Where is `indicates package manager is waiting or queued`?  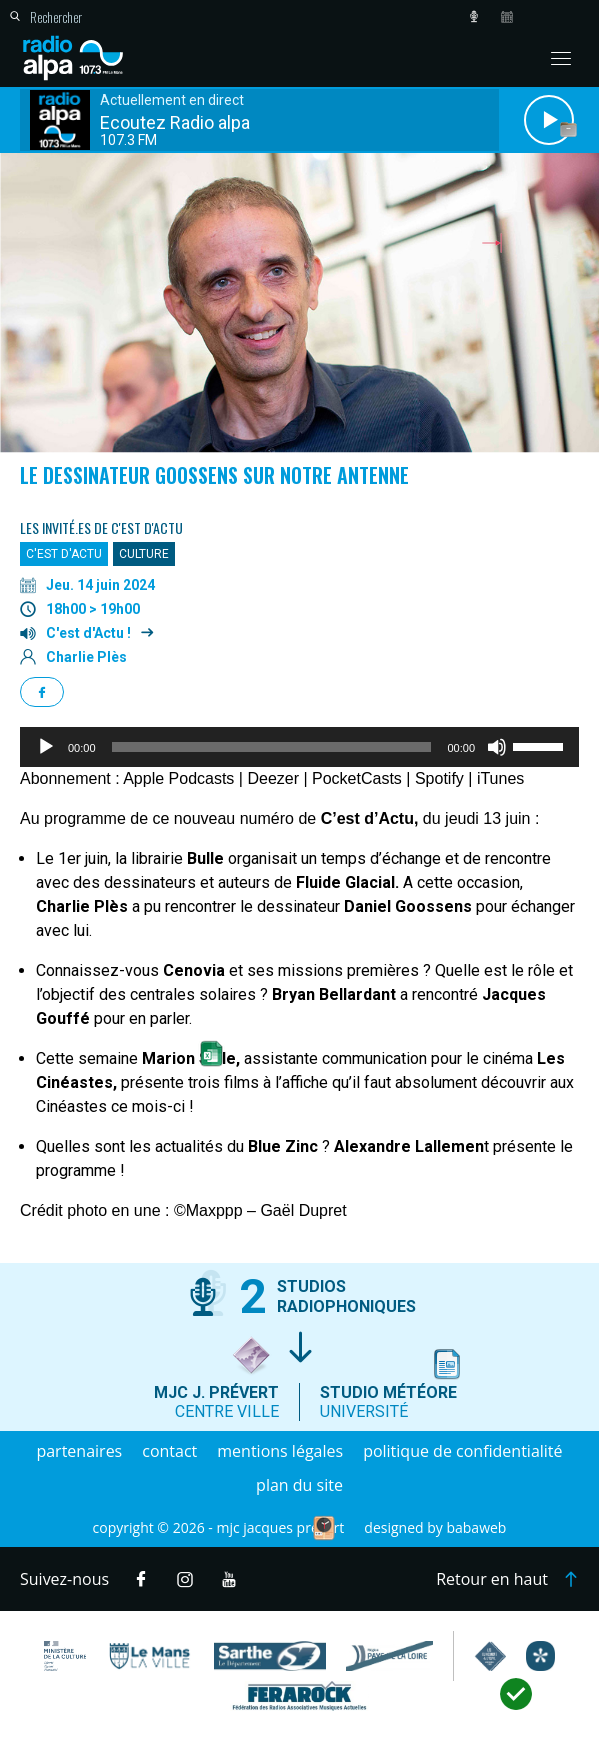 indicates package manager is waiting or queued is located at coordinates (324, 1528).